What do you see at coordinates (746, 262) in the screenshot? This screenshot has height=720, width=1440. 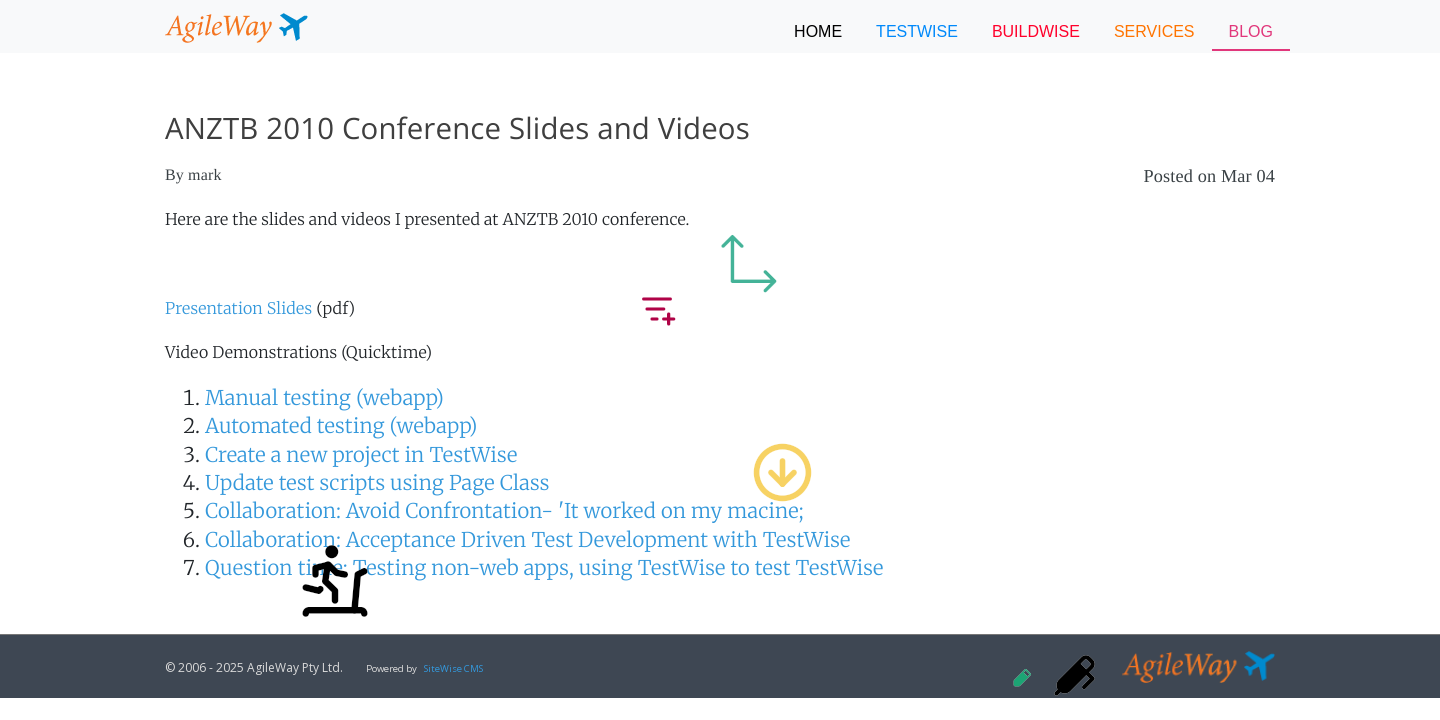 I see `vector path or directional control point` at bounding box center [746, 262].